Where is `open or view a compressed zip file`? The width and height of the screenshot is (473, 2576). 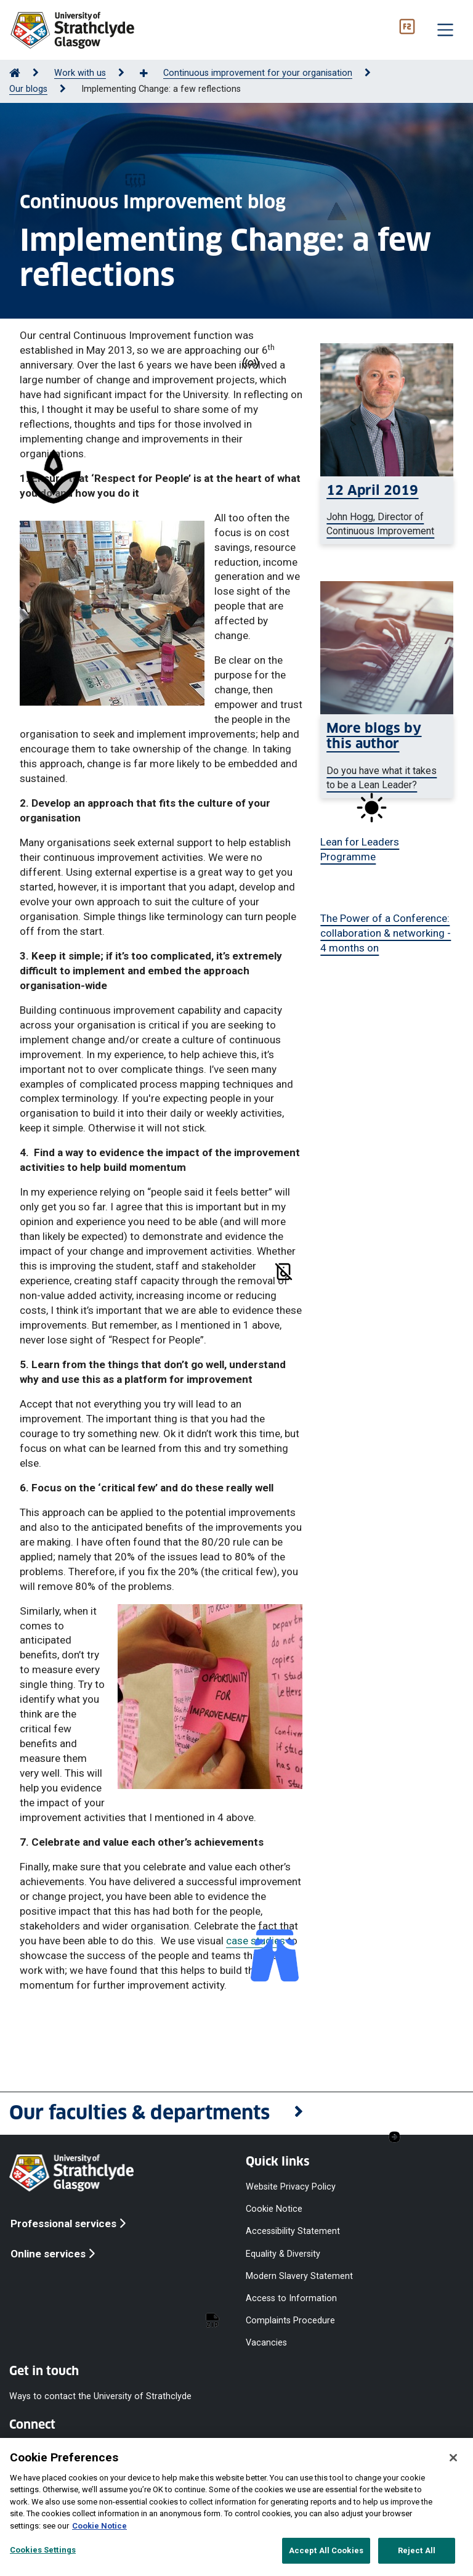 open or view a compressed zip file is located at coordinates (212, 2321).